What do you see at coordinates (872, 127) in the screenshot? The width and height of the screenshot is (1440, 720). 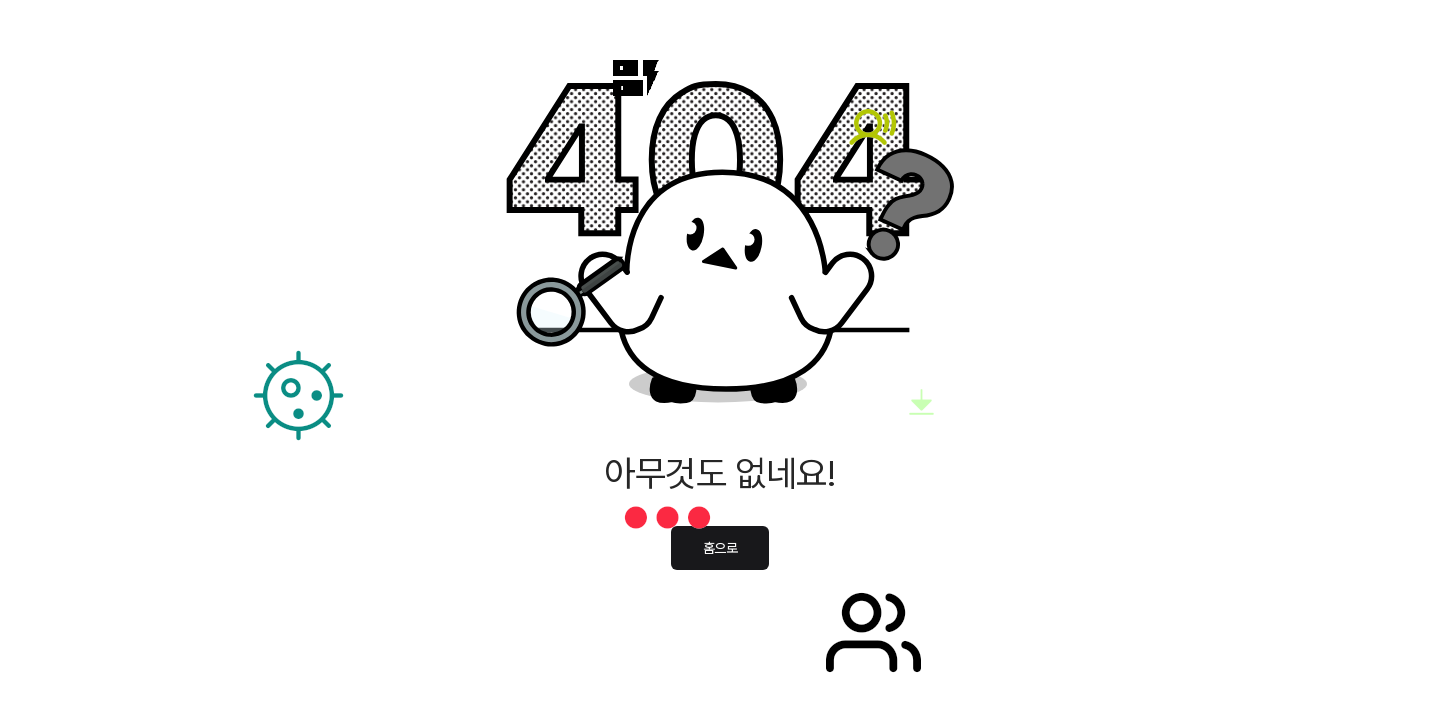 I see `user is speaking or broadcasting audio` at bounding box center [872, 127].